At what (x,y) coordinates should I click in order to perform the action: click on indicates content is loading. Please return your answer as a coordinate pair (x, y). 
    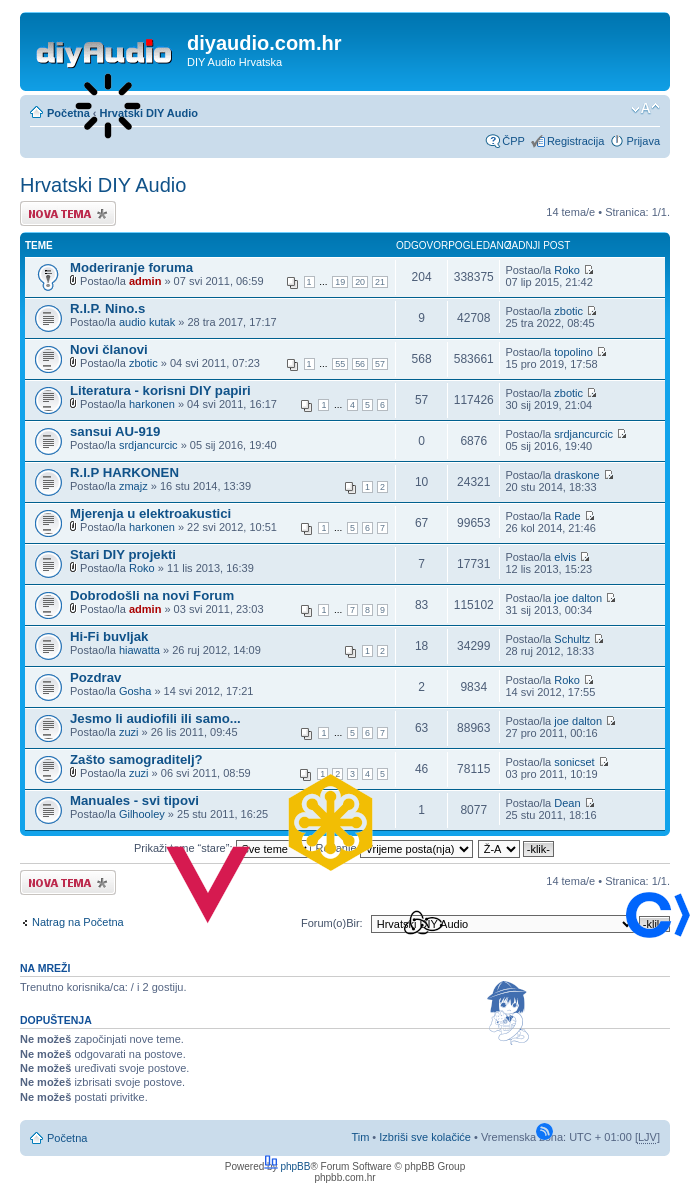
    Looking at the image, I should click on (108, 106).